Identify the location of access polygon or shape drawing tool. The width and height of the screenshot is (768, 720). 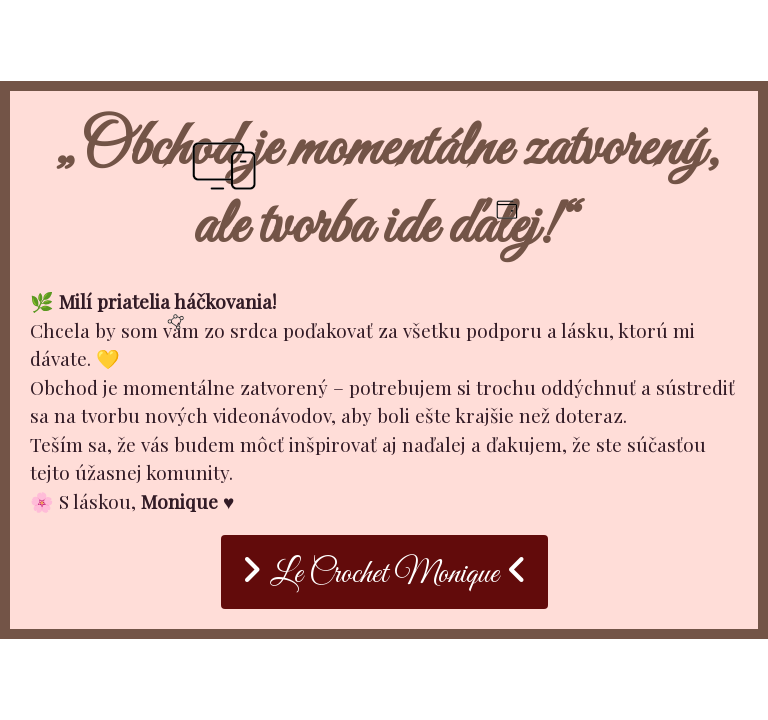
(176, 322).